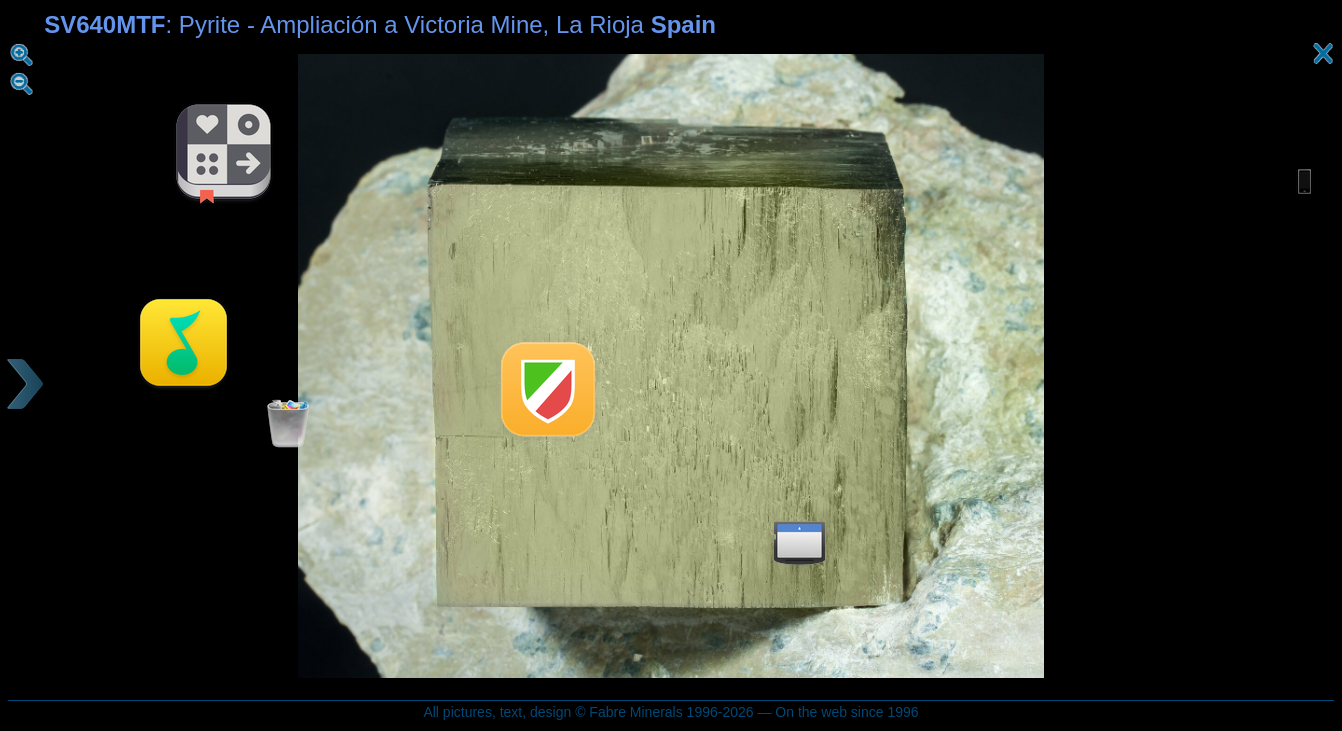  What do you see at coordinates (288, 424) in the screenshot?
I see `trash bin containing items ready to be emptied` at bounding box center [288, 424].